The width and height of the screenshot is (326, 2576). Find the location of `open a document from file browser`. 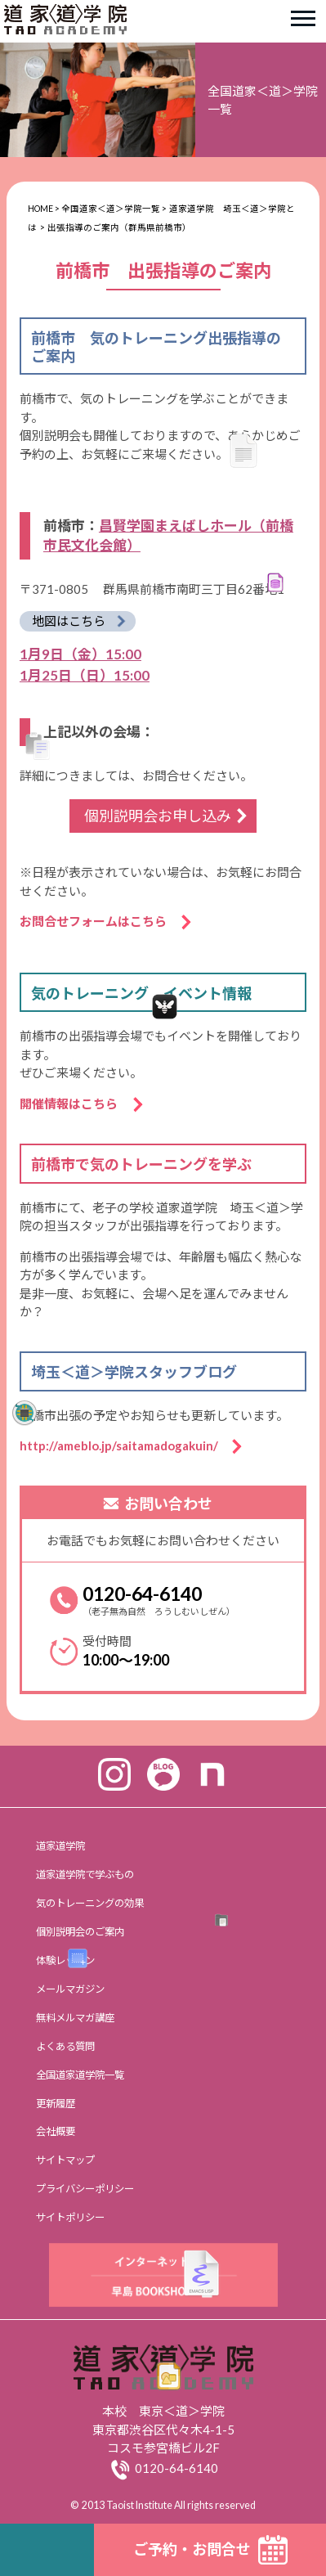

open a document from file browser is located at coordinates (221, 1920).